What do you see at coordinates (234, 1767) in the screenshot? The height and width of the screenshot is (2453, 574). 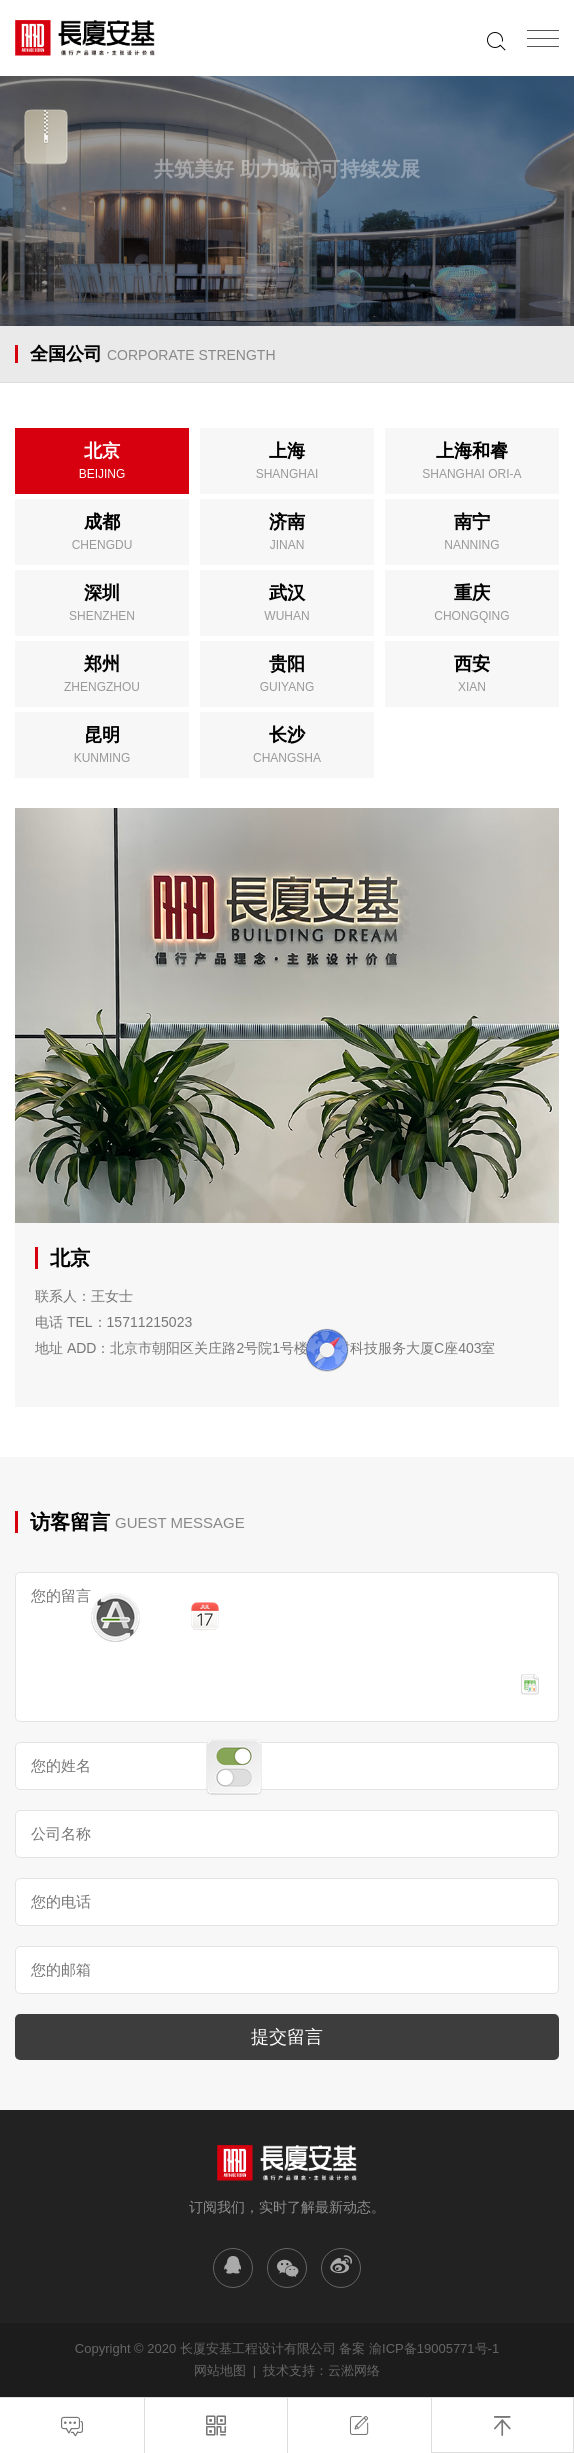 I see `open gnome tweaks to customize desktop settings` at bounding box center [234, 1767].